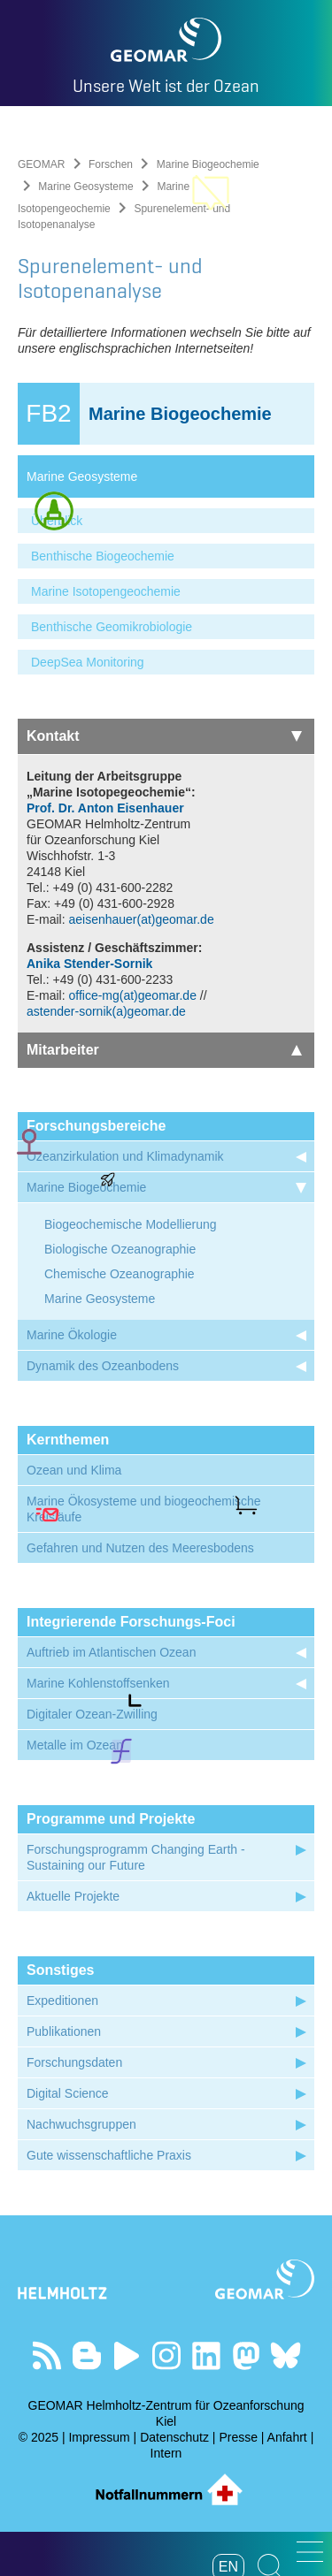 Image resolution: width=332 pixels, height=2576 pixels. What do you see at coordinates (29, 1142) in the screenshot?
I see `mark a location on the map` at bounding box center [29, 1142].